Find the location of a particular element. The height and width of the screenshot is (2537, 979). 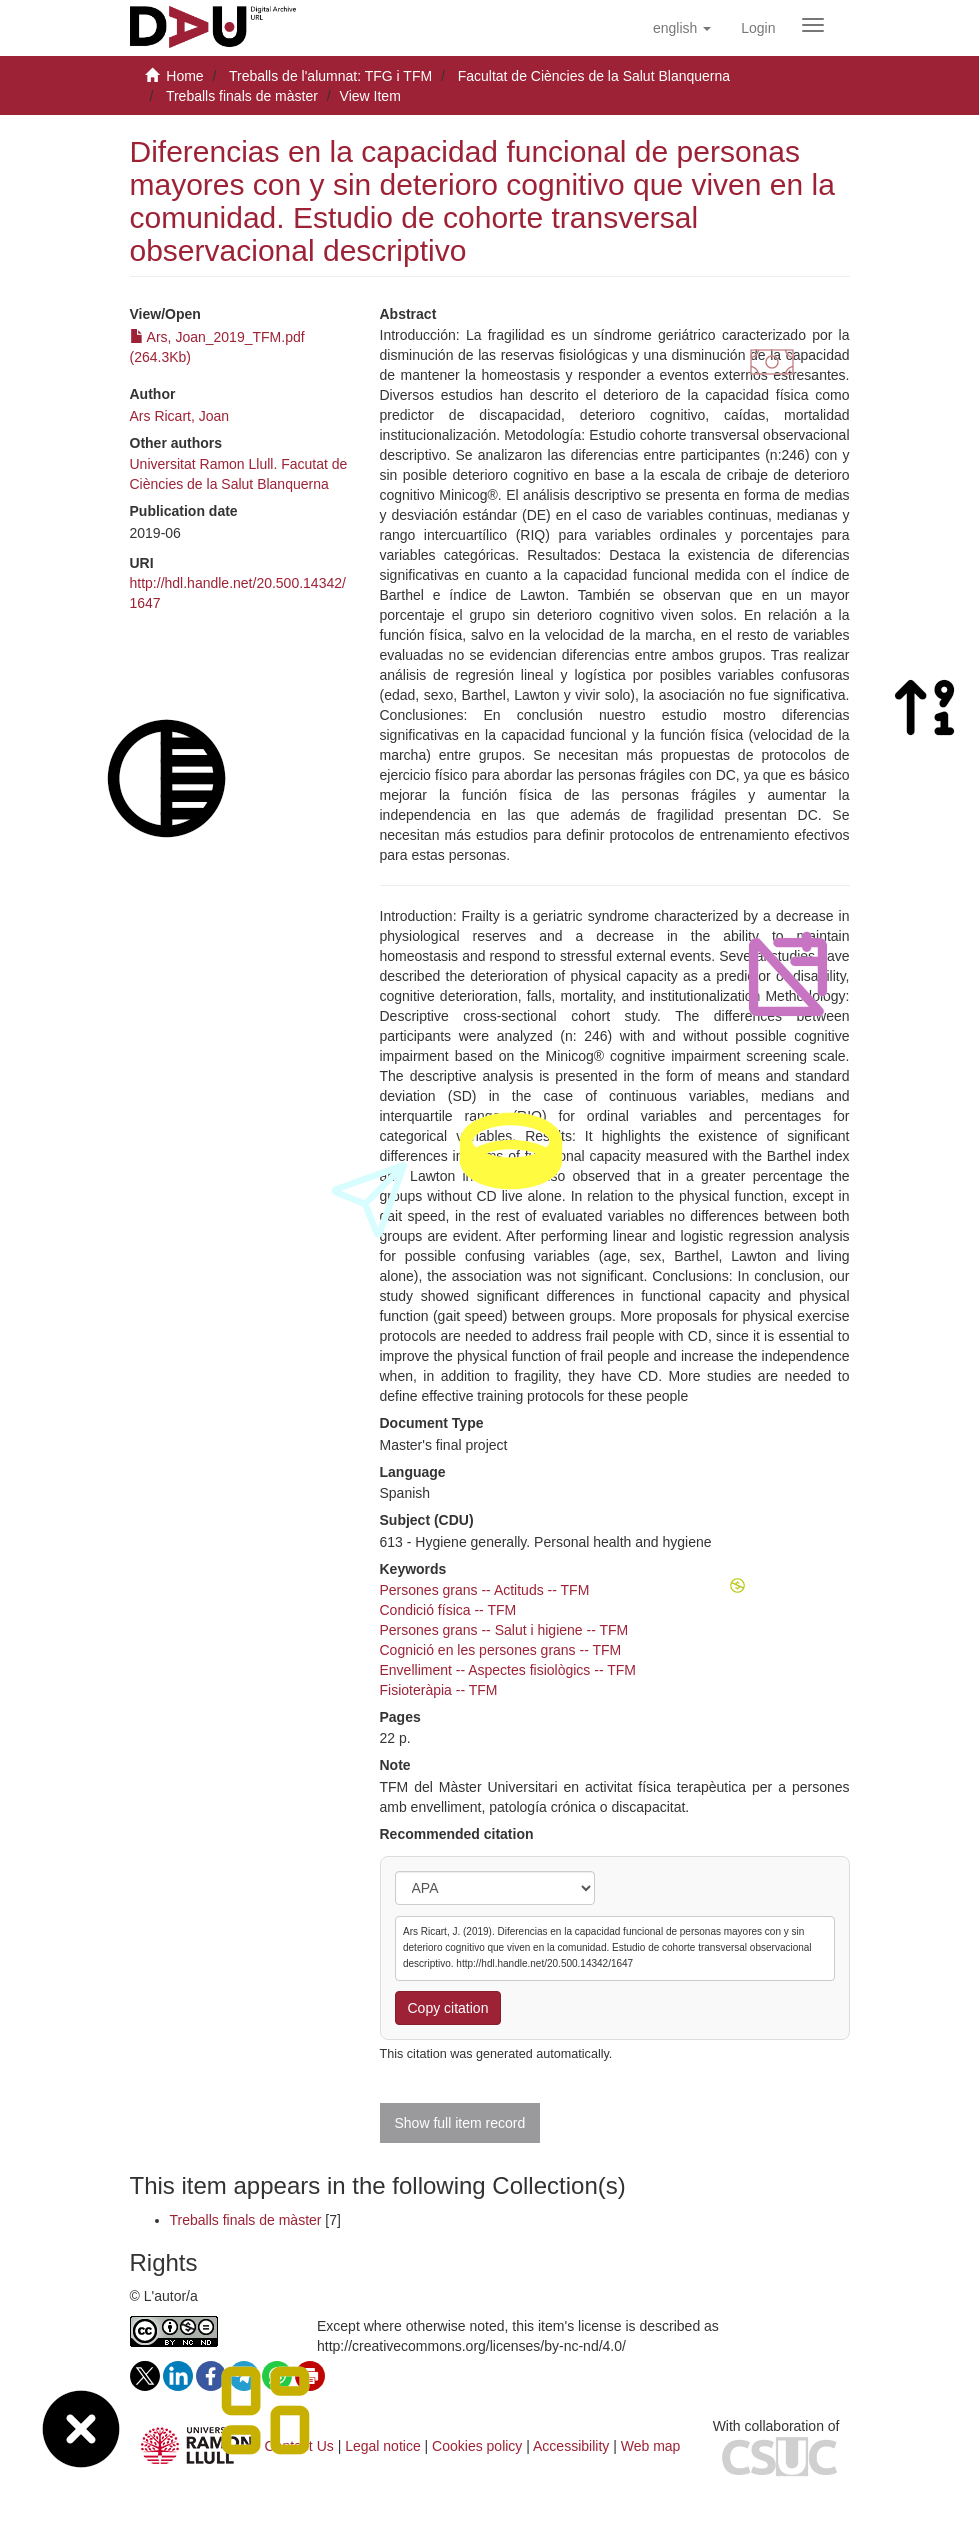

indicates calendar or scheduling is disabled is located at coordinates (788, 977).